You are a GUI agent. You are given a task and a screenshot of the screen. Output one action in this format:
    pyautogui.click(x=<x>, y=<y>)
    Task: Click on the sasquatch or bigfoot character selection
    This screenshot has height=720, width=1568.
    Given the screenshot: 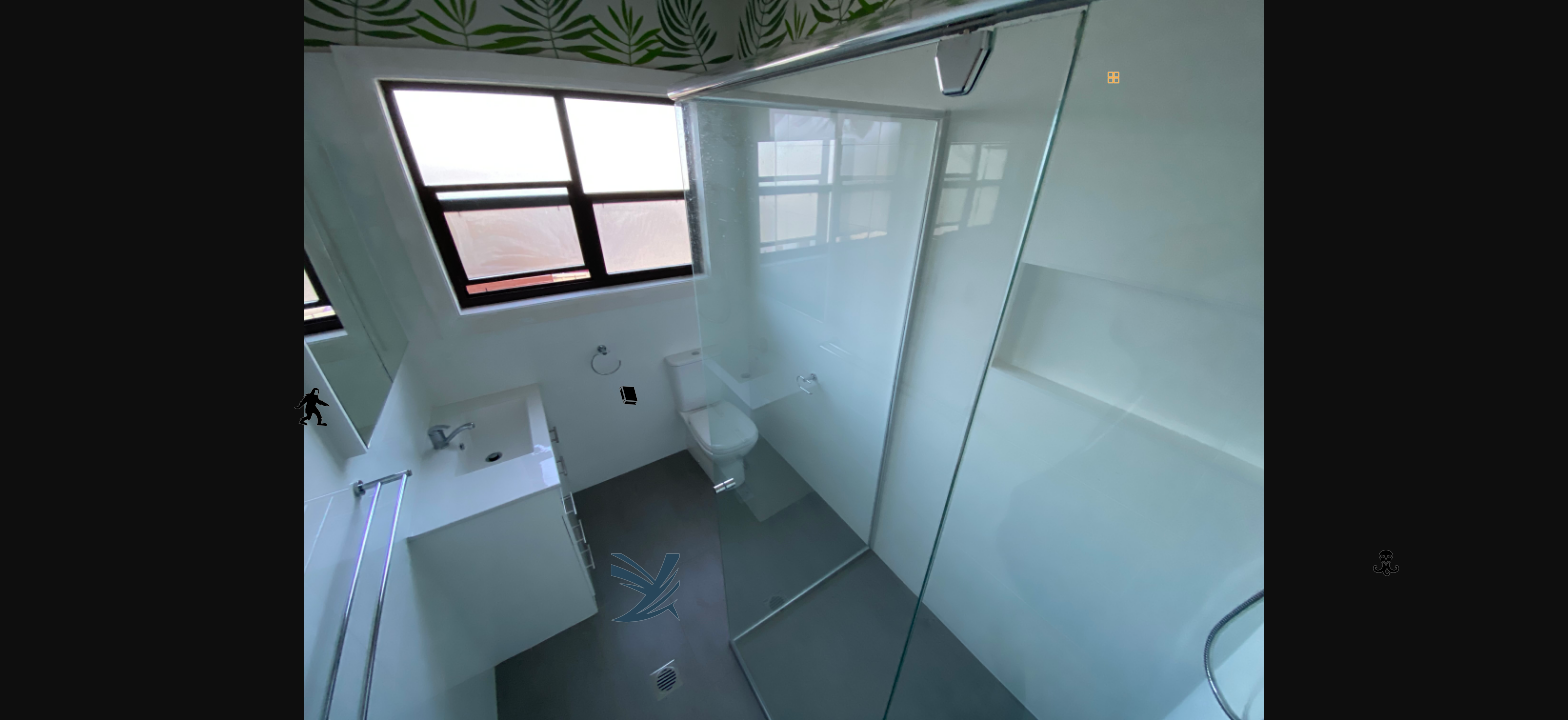 What is the action you would take?
    pyautogui.click(x=312, y=407)
    